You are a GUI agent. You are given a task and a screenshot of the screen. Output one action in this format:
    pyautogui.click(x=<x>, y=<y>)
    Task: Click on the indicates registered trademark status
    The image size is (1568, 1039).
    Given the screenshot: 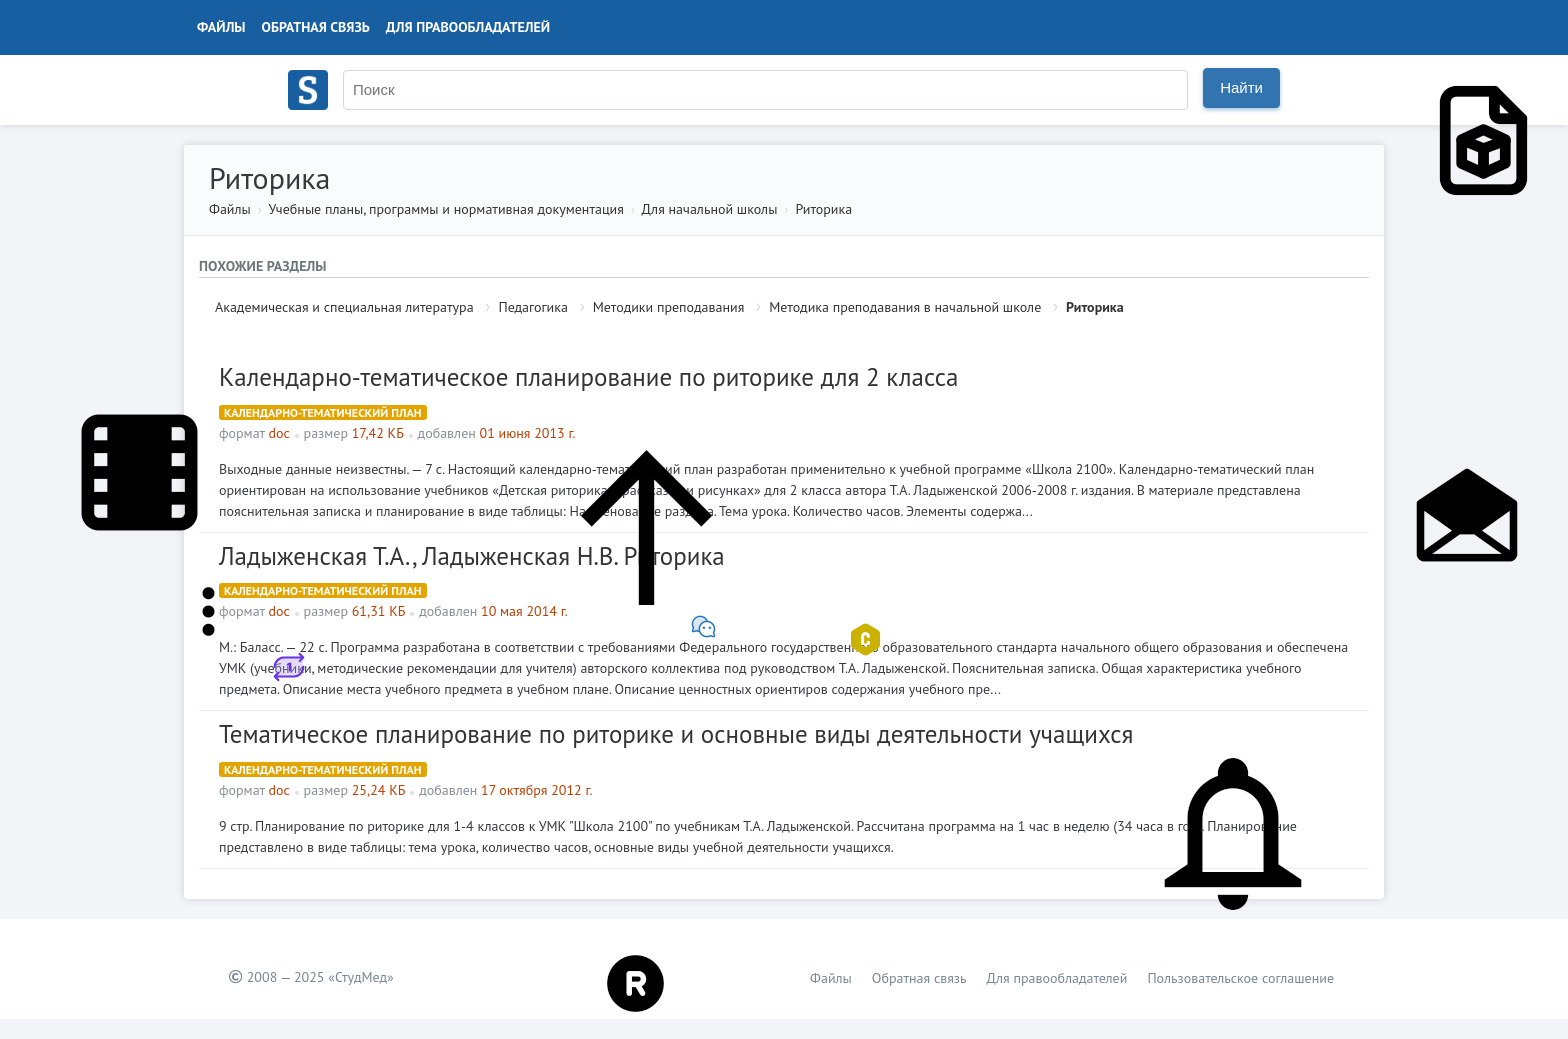 What is the action you would take?
    pyautogui.click(x=635, y=983)
    